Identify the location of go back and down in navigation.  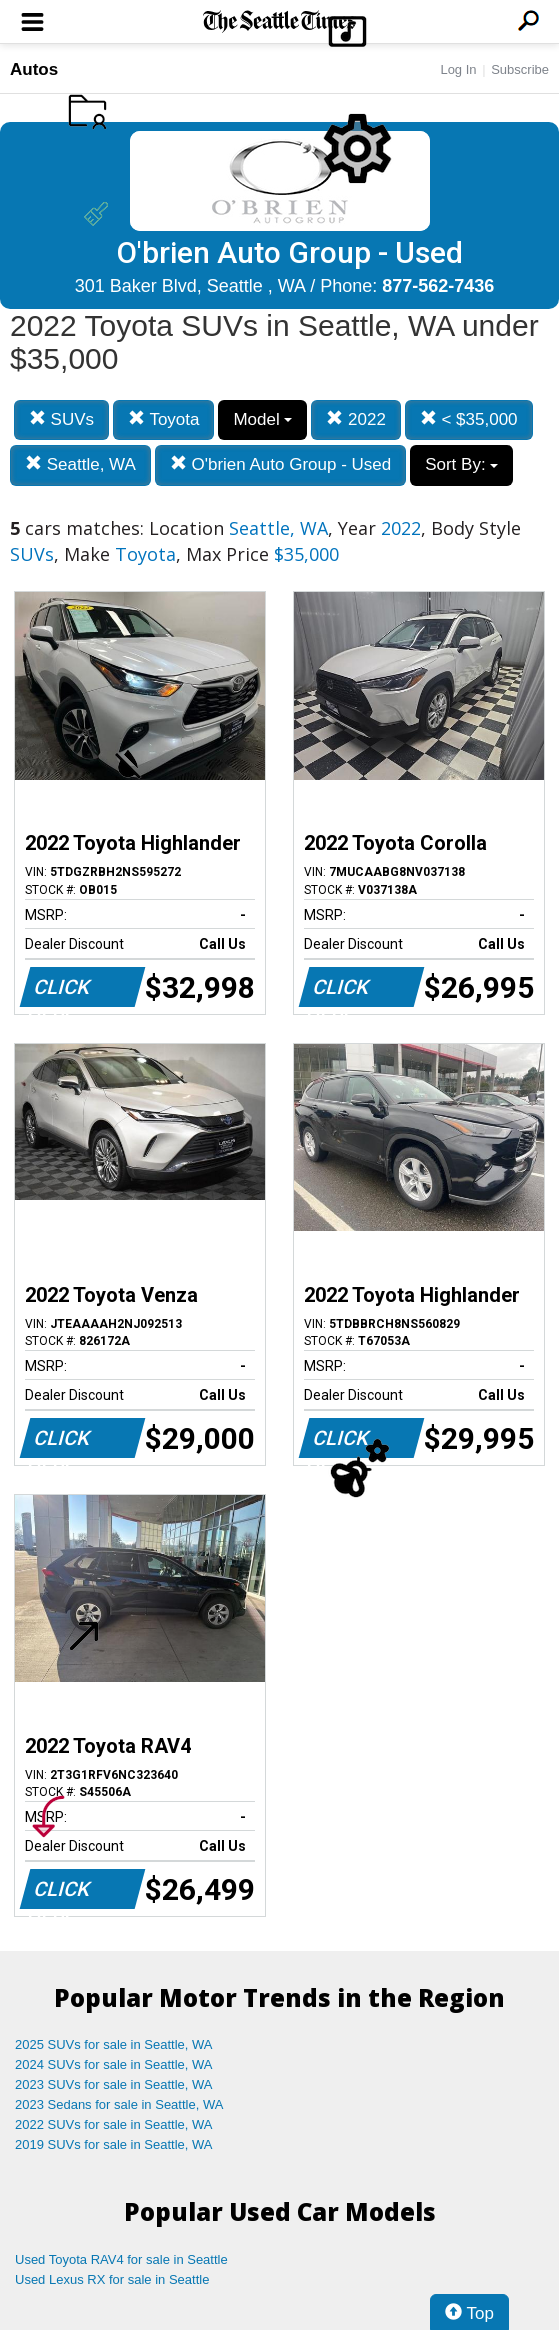
(48, 1816).